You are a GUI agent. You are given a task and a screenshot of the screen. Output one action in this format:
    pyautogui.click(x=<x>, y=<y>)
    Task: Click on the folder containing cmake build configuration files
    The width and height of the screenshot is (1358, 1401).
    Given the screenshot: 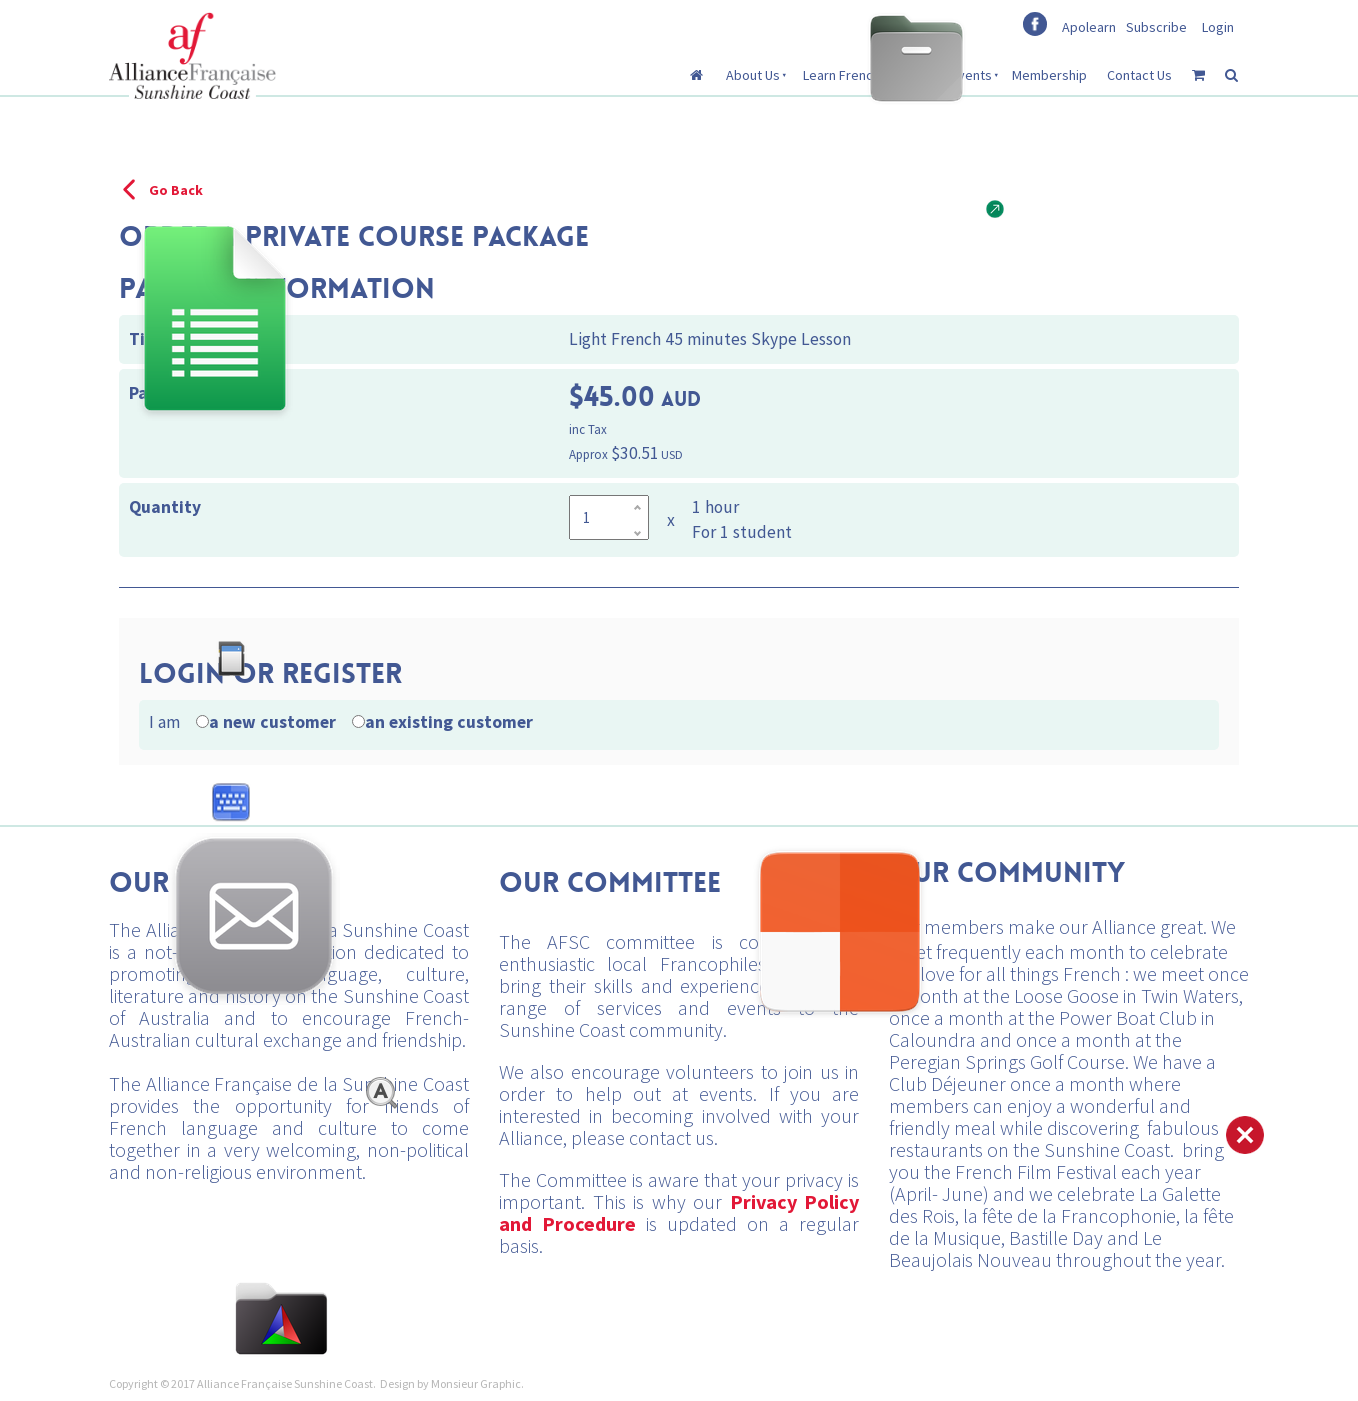 What is the action you would take?
    pyautogui.click(x=281, y=1321)
    